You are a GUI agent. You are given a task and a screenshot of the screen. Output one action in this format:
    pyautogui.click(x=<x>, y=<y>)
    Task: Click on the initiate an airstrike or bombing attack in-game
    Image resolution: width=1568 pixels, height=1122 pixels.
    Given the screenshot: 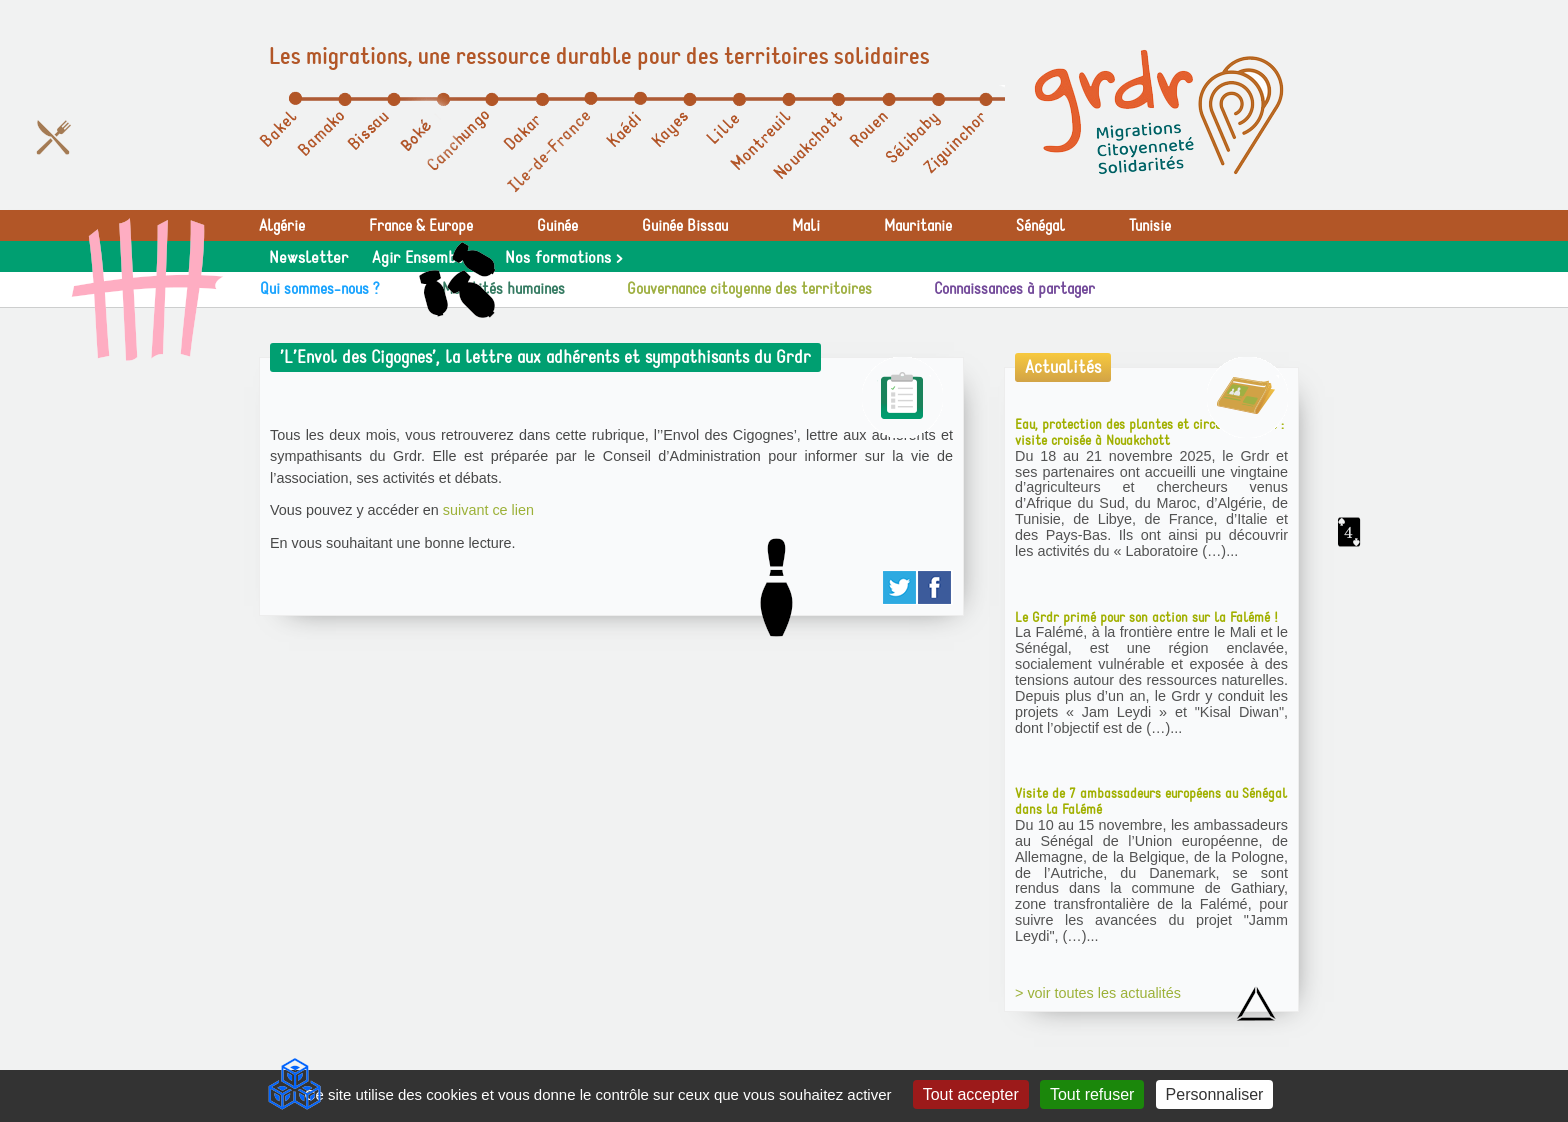 What is the action you would take?
    pyautogui.click(x=457, y=280)
    